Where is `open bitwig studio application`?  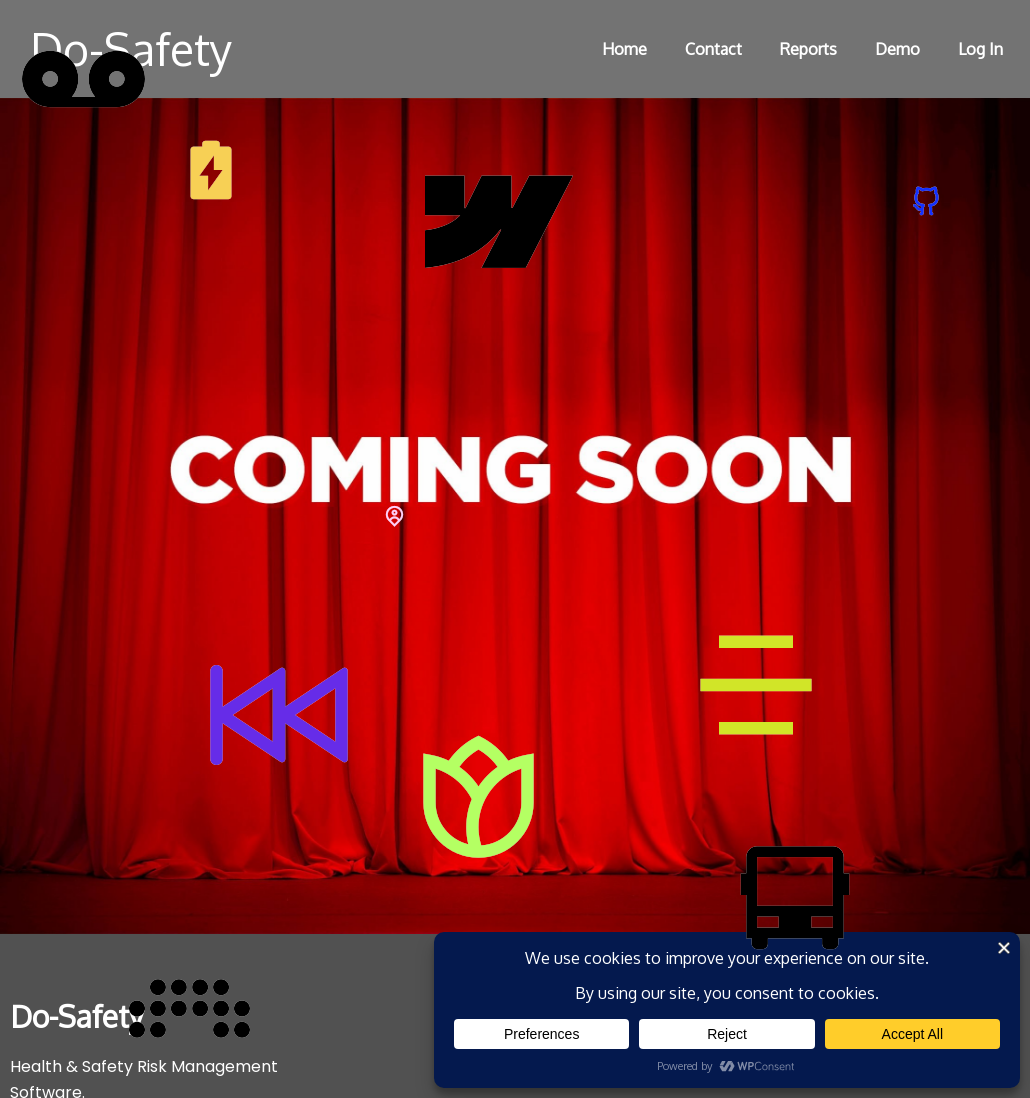 open bitwig studio application is located at coordinates (189, 1008).